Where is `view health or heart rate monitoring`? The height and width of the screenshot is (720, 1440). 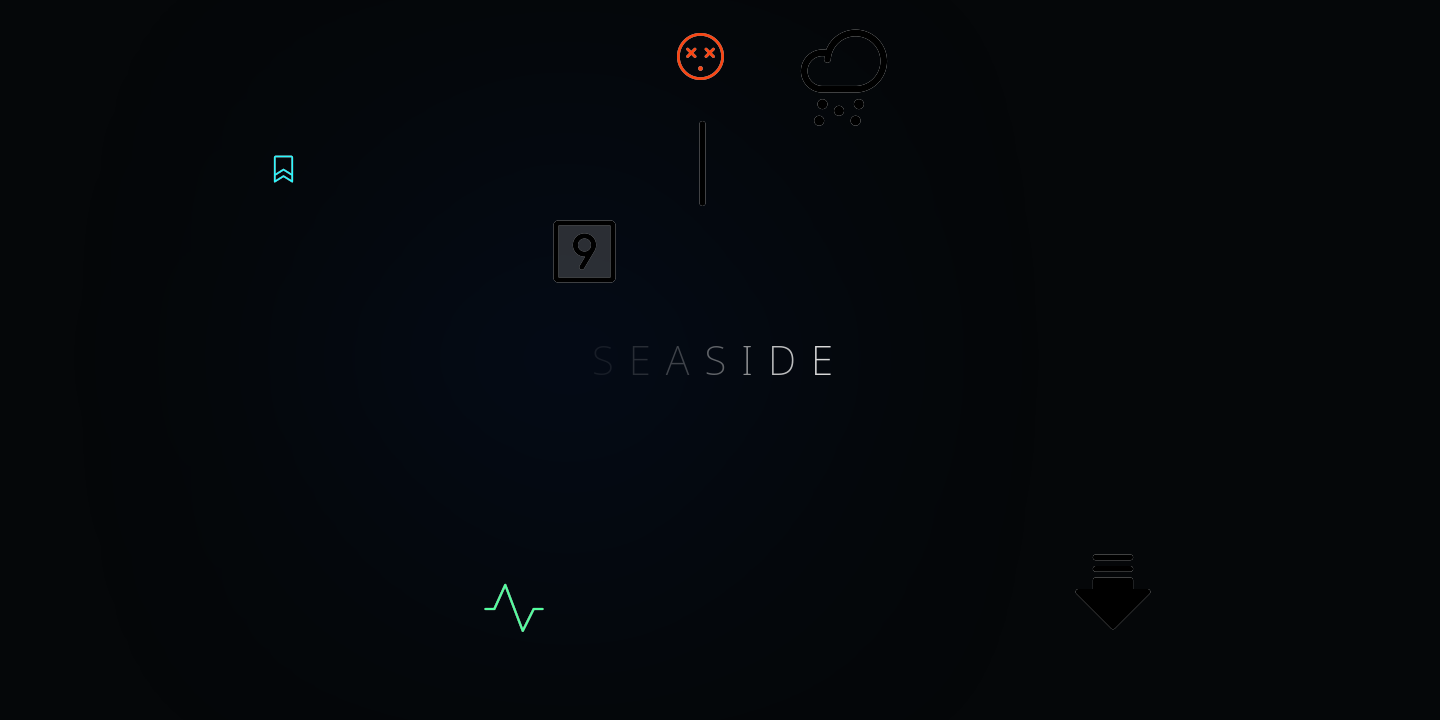
view health or heart rate monitoring is located at coordinates (514, 609).